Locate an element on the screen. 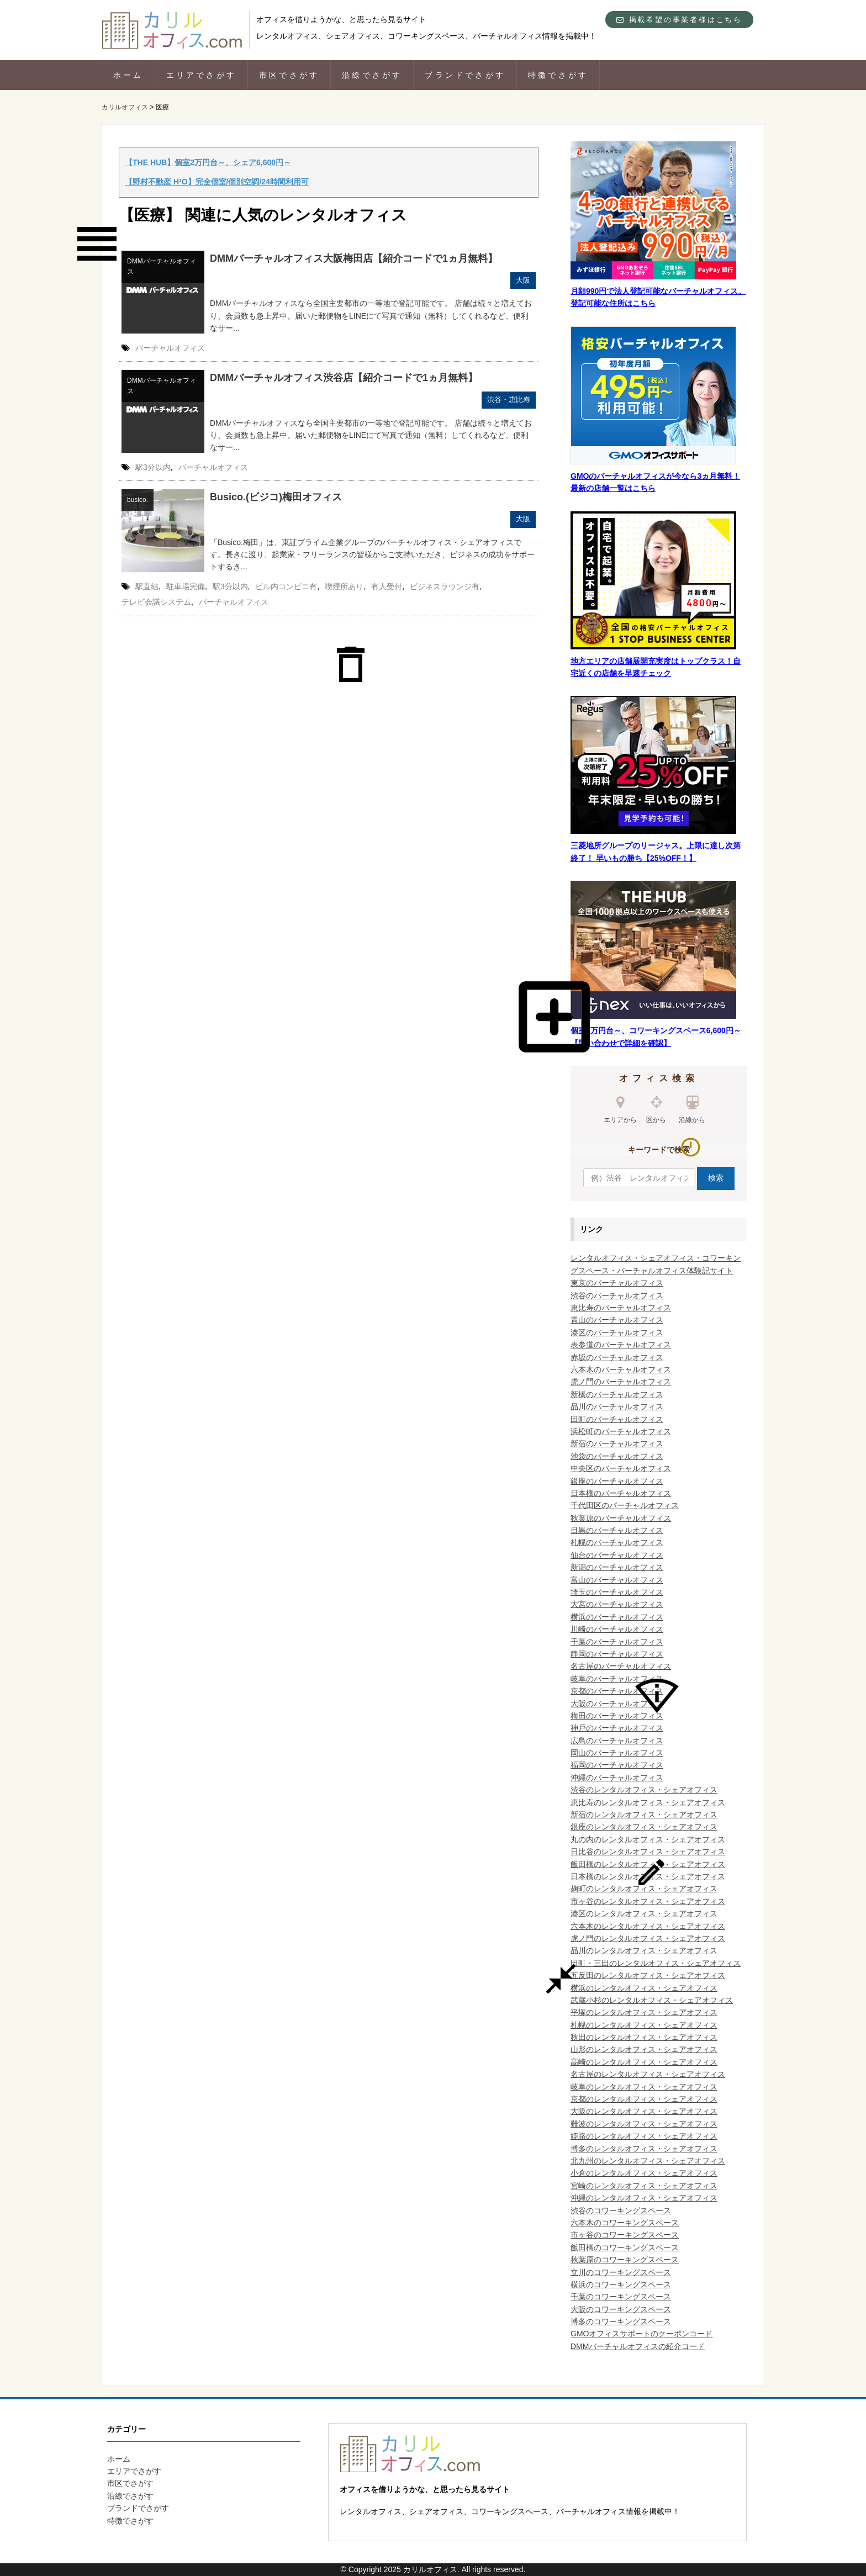 The image size is (866, 2576). delete an item is located at coordinates (351, 664).